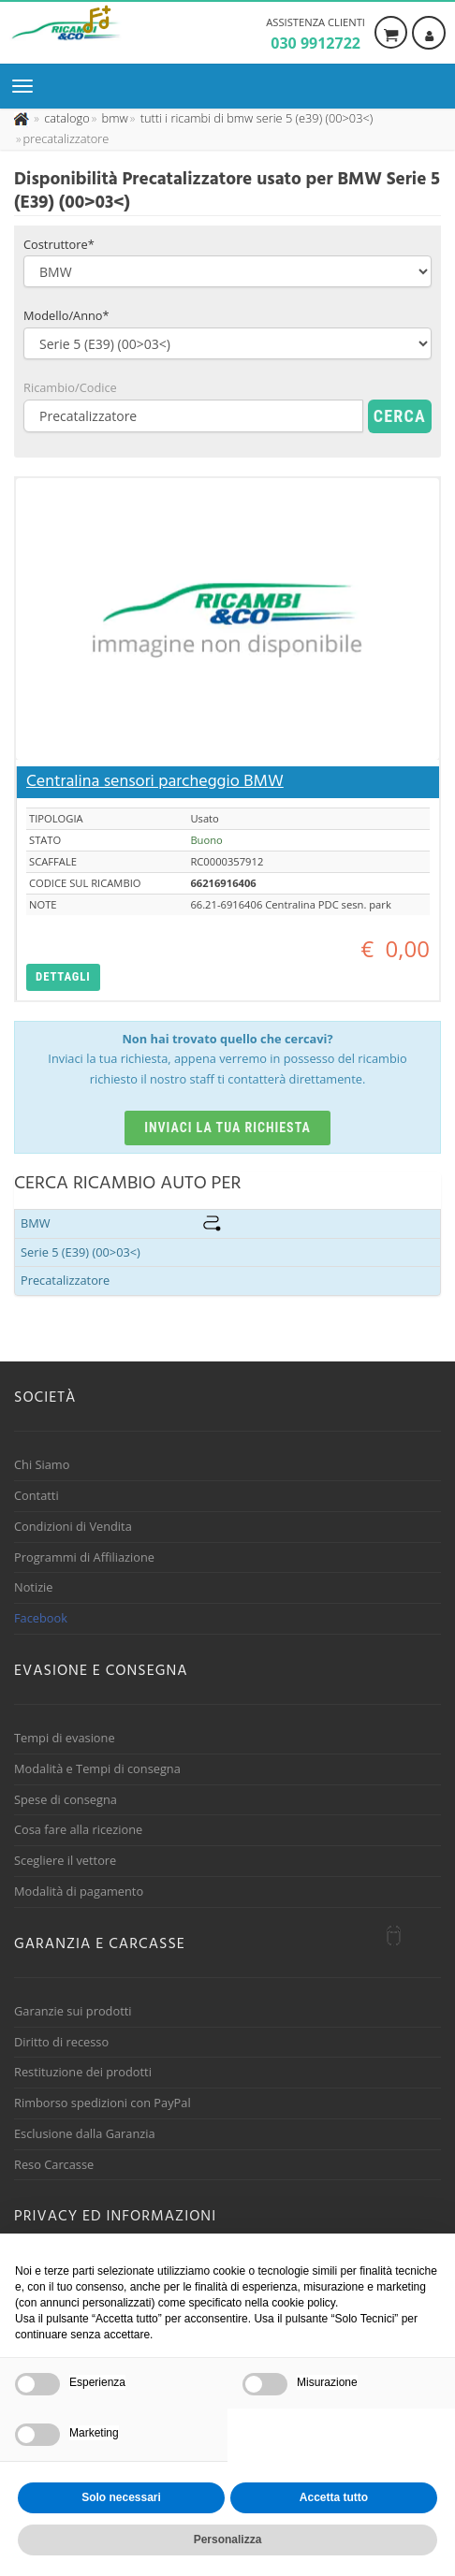 This screenshot has height=2576, width=455. Describe the element at coordinates (393, 1935) in the screenshot. I see `represents a database or data storage` at that location.